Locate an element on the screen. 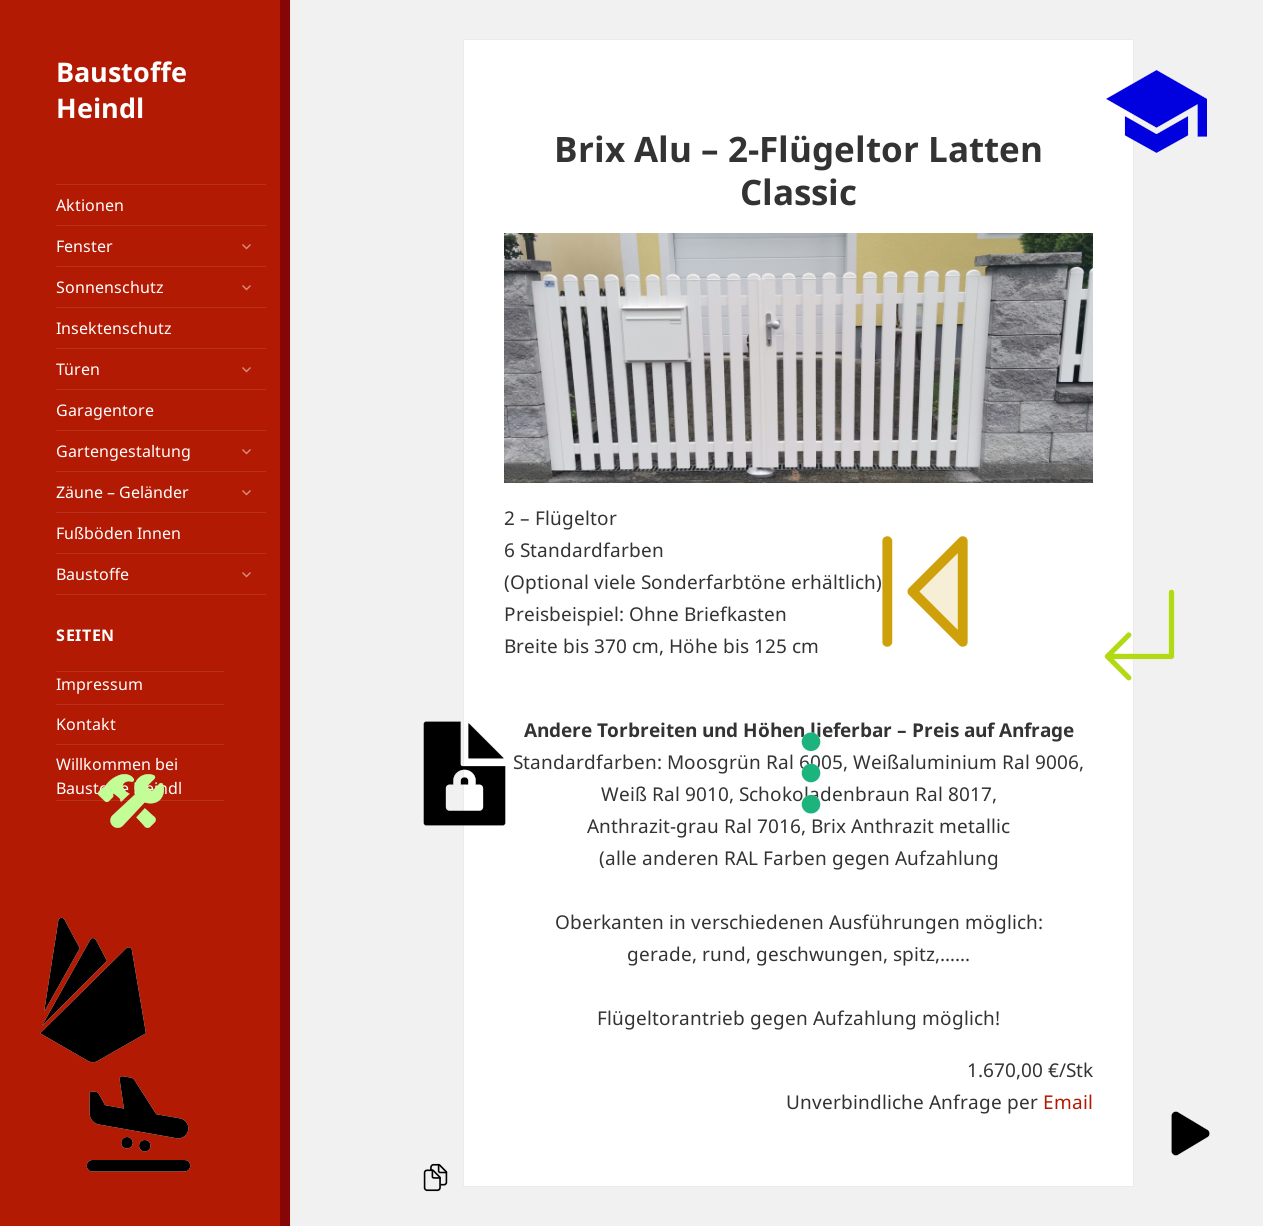 Image resolution: width=1263 pixels, height=1226 pixels. go back or return to previous step is located at coordinates (1143, 635).